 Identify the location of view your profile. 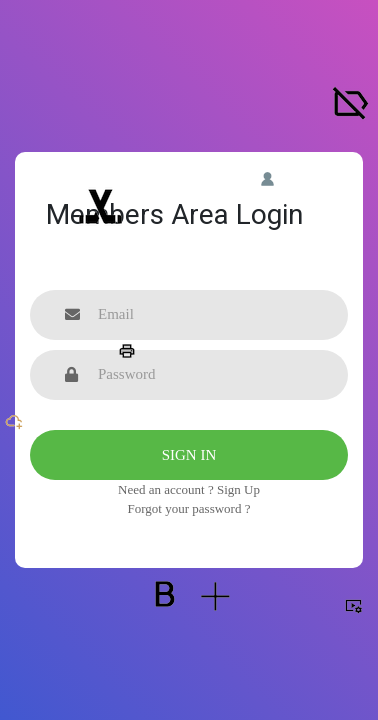
(267, 179).